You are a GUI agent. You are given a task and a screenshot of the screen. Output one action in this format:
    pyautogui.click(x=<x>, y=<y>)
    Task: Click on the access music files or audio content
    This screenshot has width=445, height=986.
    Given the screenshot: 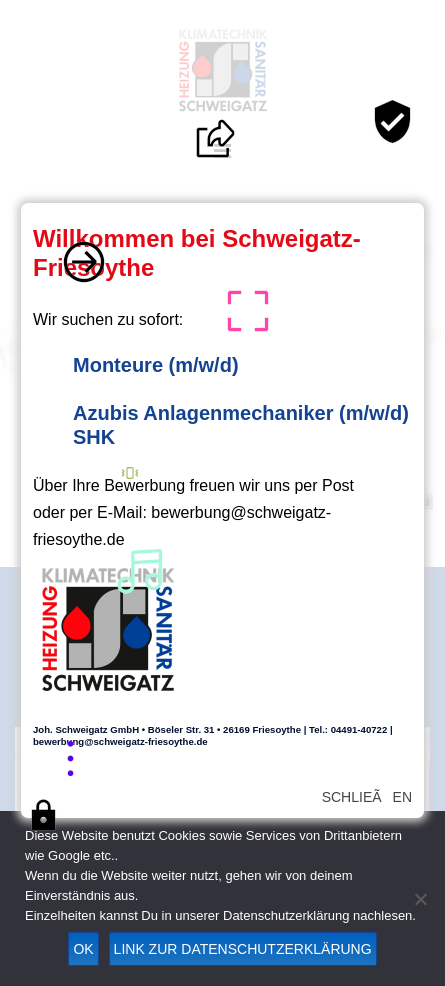 What is the action you would take?
    pyautogui.click(x=141, y=569)
    